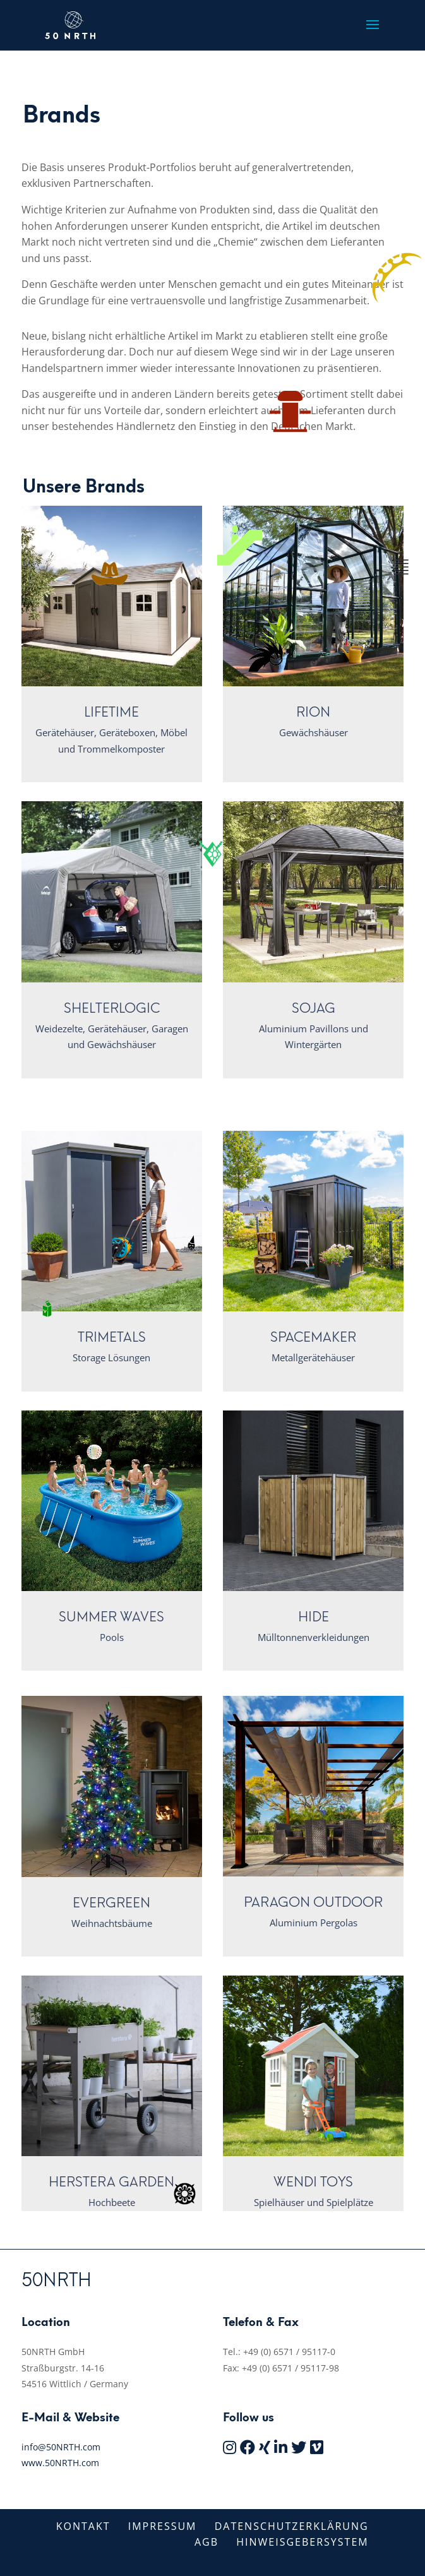  What do you see at coordinates (290, 410) in the screenshot?
I see `indicates a docking or mooring point in a nautical game` at bounding box center [290, 410].